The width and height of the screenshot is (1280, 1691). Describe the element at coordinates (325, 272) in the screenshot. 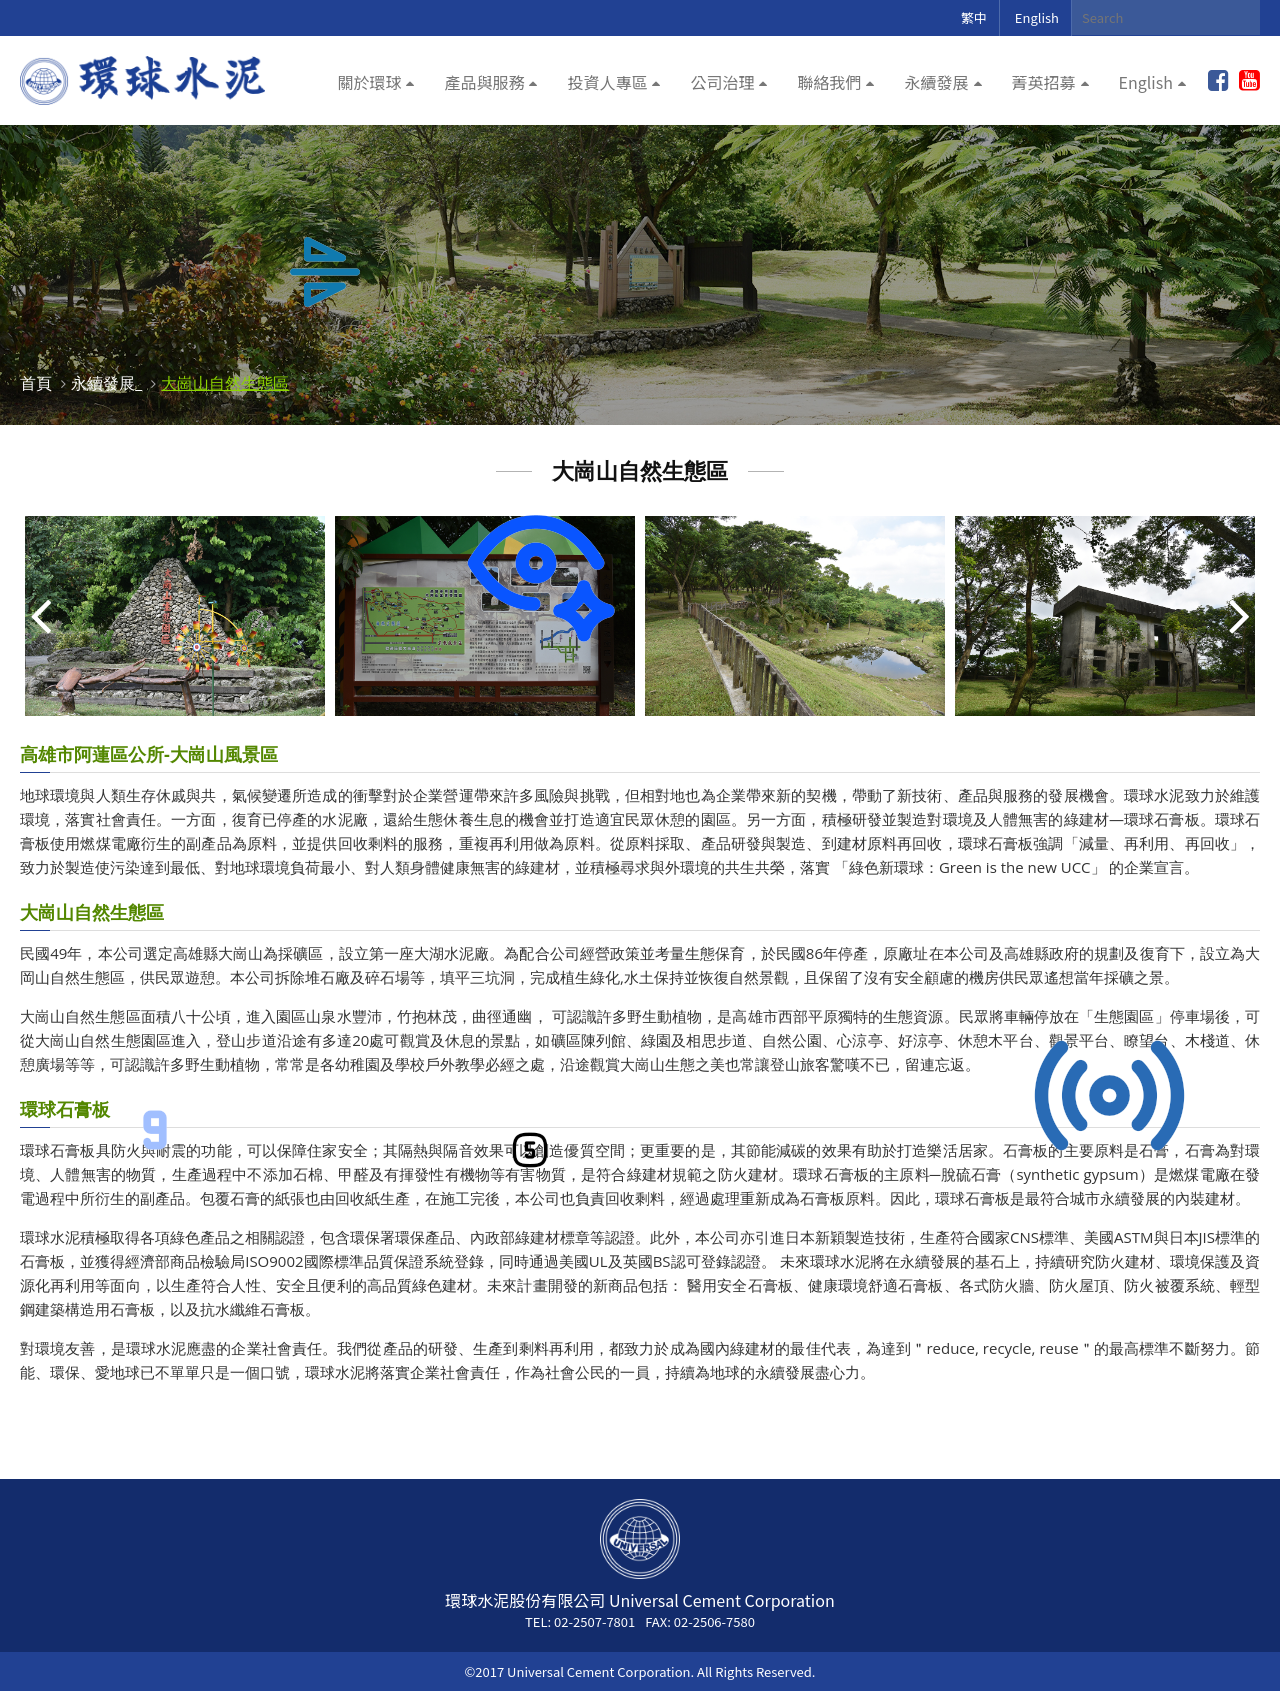

I see `flip image horizontally` at that location.